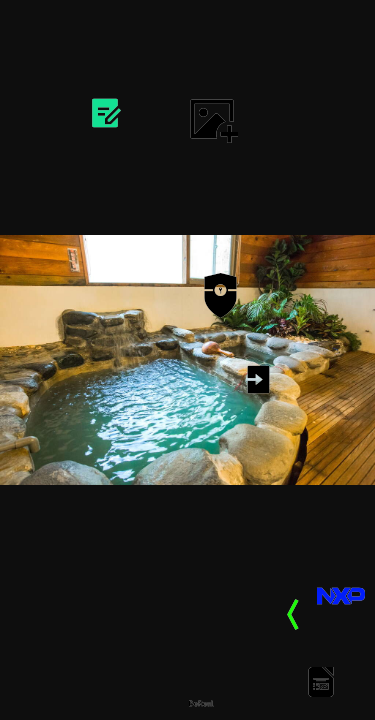 Image resolution: width=375 pixels, height=720 pixels. What do you see at coordinates (212, 119) in the screenshot?
I see `add a new image or photo` at bounding box center [212, 119].